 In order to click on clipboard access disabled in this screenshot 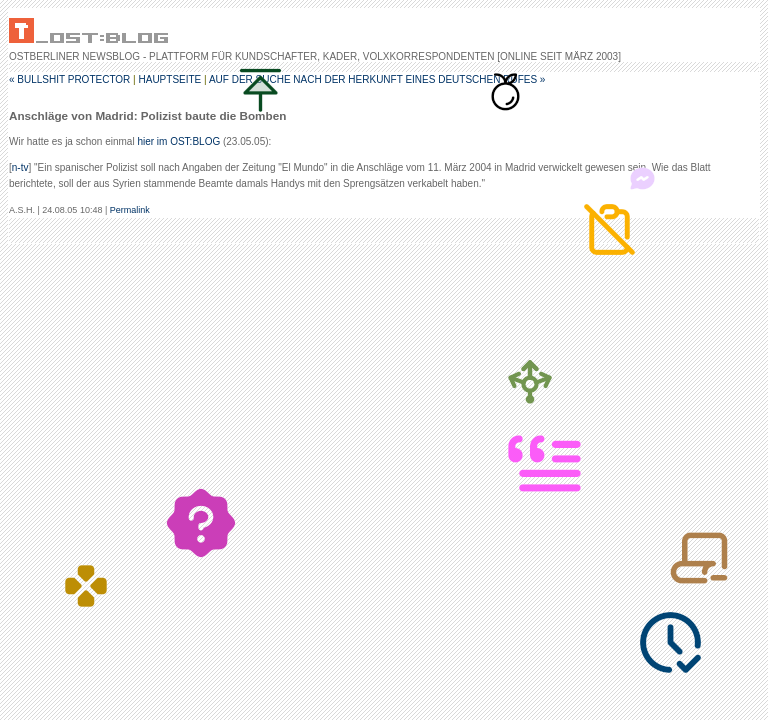, I will do `click(609, 229)`.